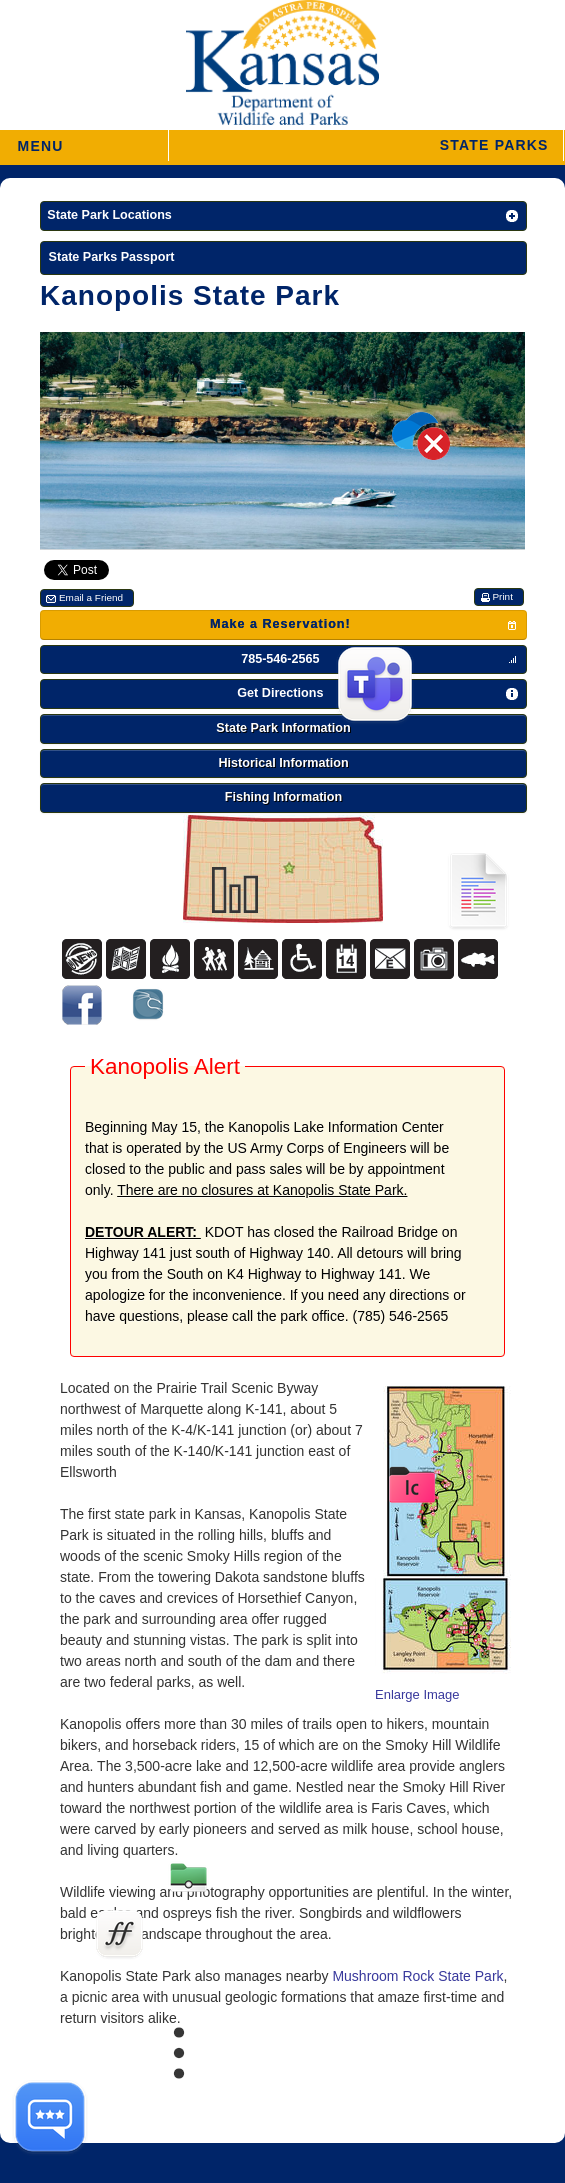 The width and height of the screenshot is (565, 2183). What do you see at coordinates (235, 890) in the screenshot?
I see `view statistics or analytics` at bounding box center [235, 890].